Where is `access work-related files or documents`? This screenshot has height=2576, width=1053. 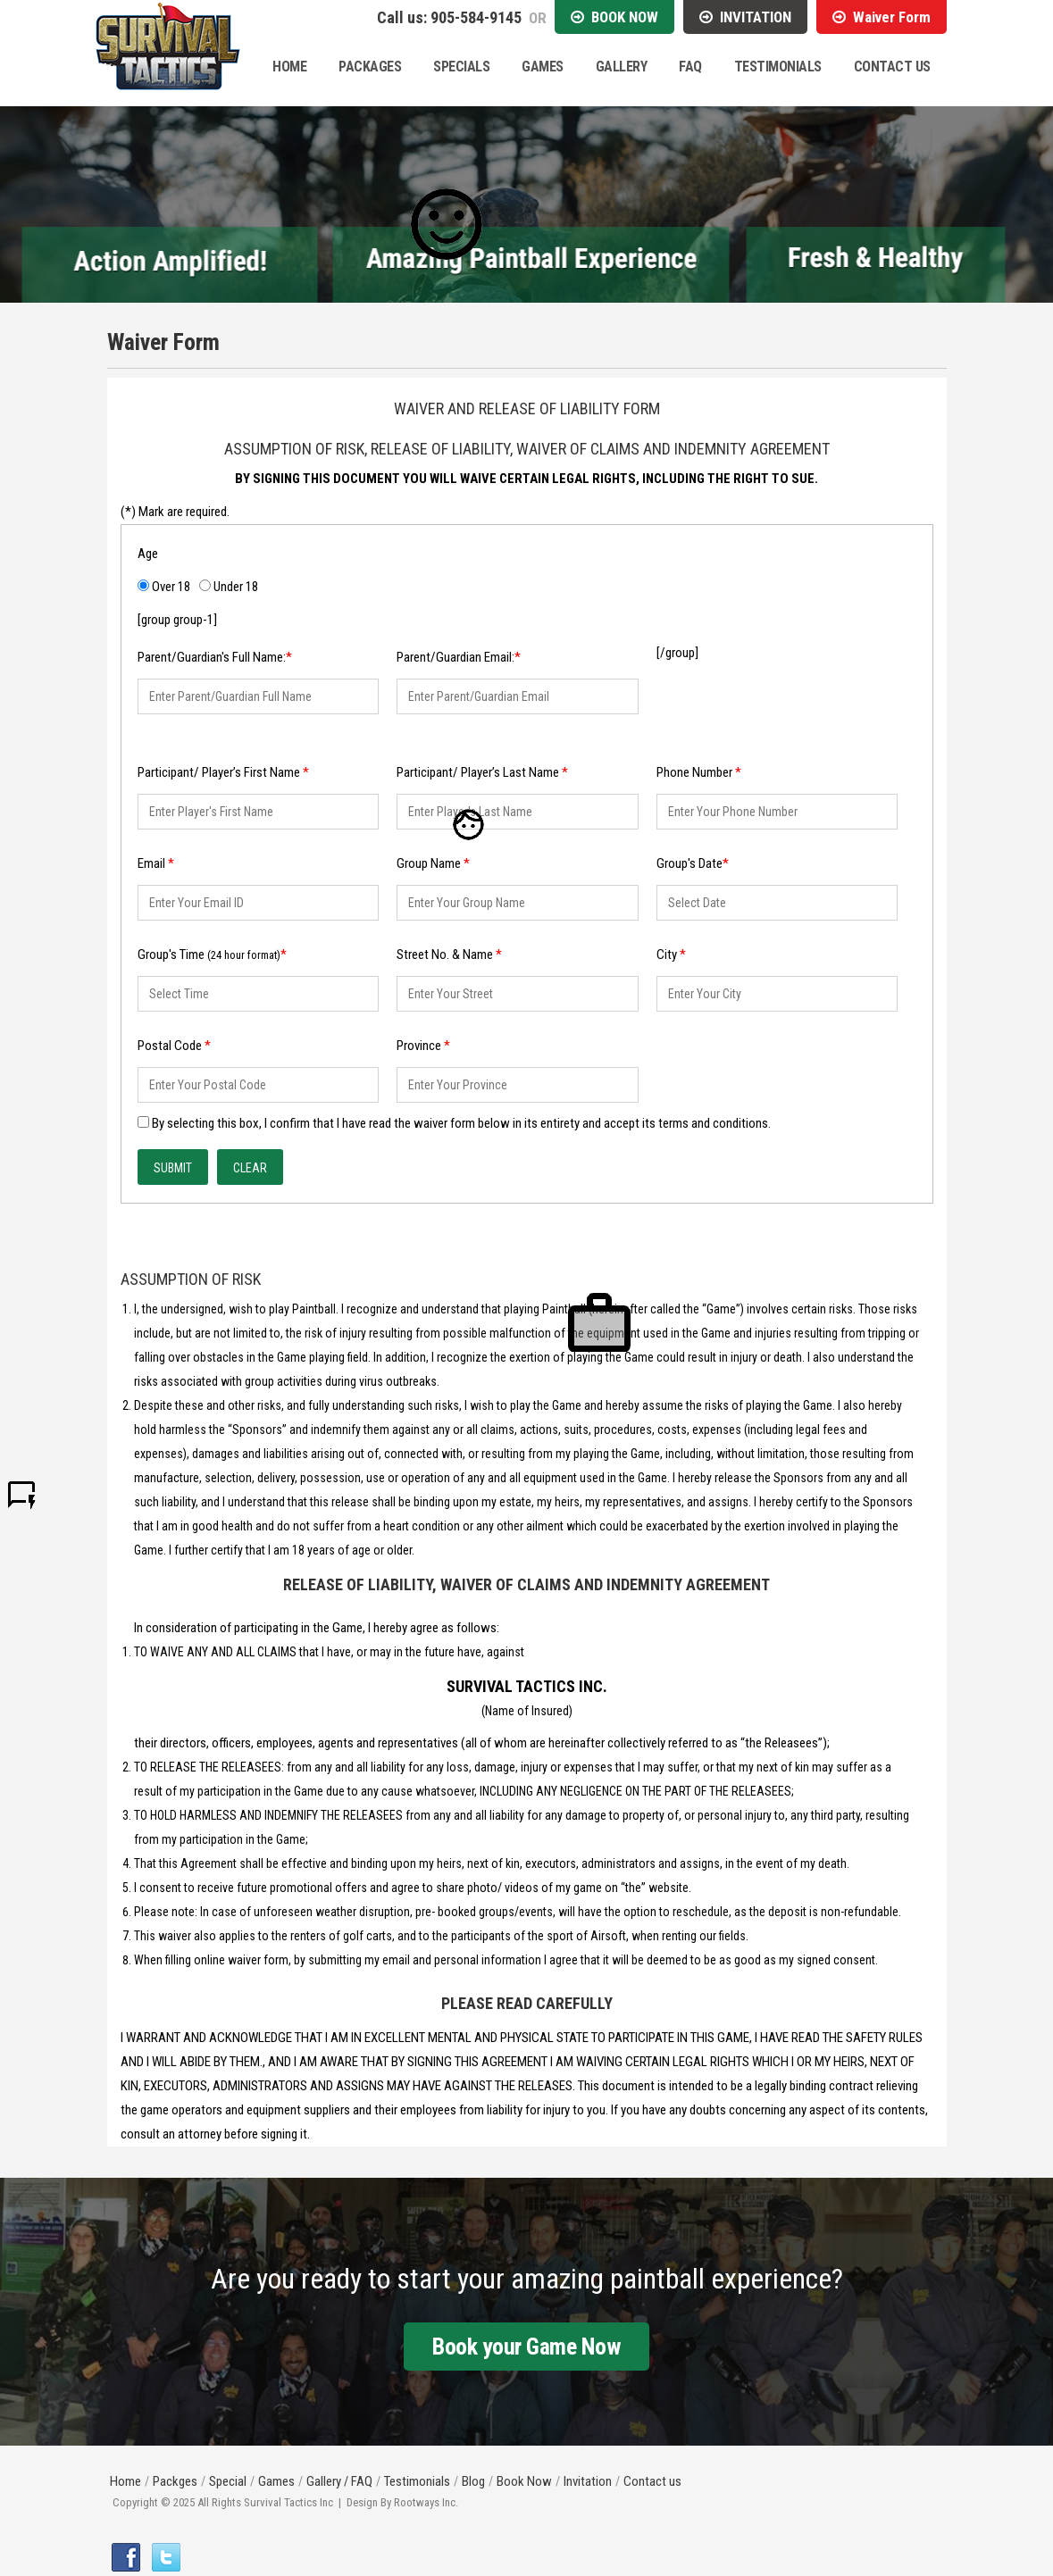
access work-related files or documents is located at coordinates (599, 1324).